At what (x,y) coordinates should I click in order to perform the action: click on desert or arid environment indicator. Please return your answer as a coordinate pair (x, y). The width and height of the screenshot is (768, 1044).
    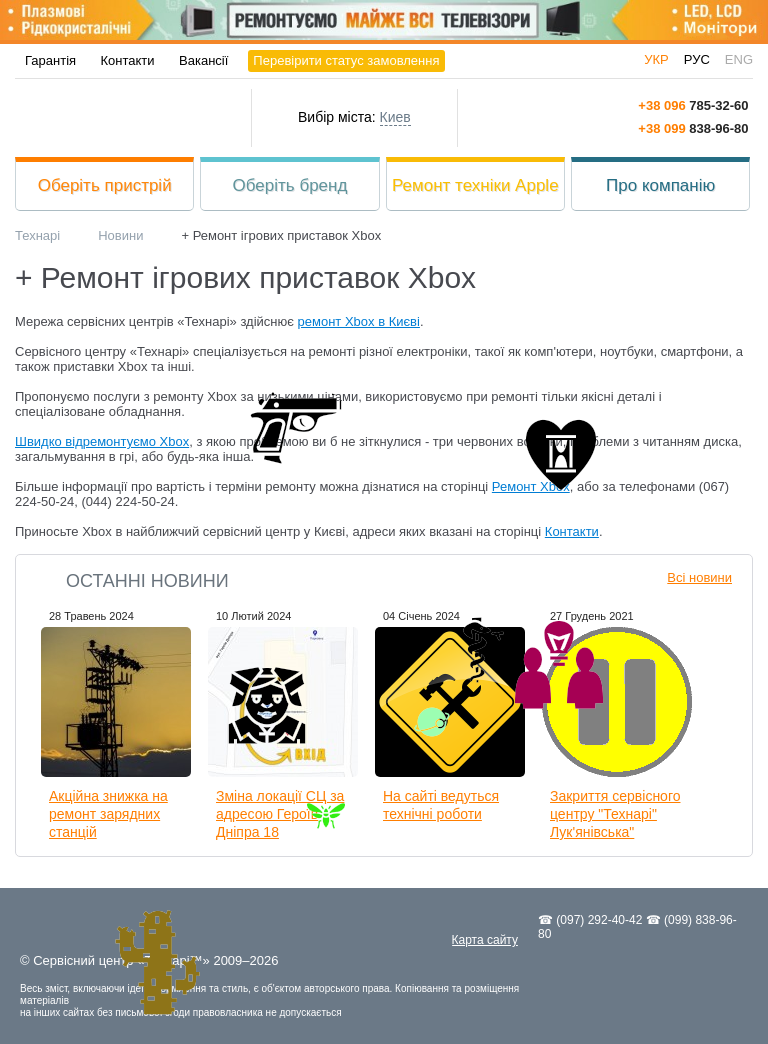
    Looking at the image, I should click on (147, 962).